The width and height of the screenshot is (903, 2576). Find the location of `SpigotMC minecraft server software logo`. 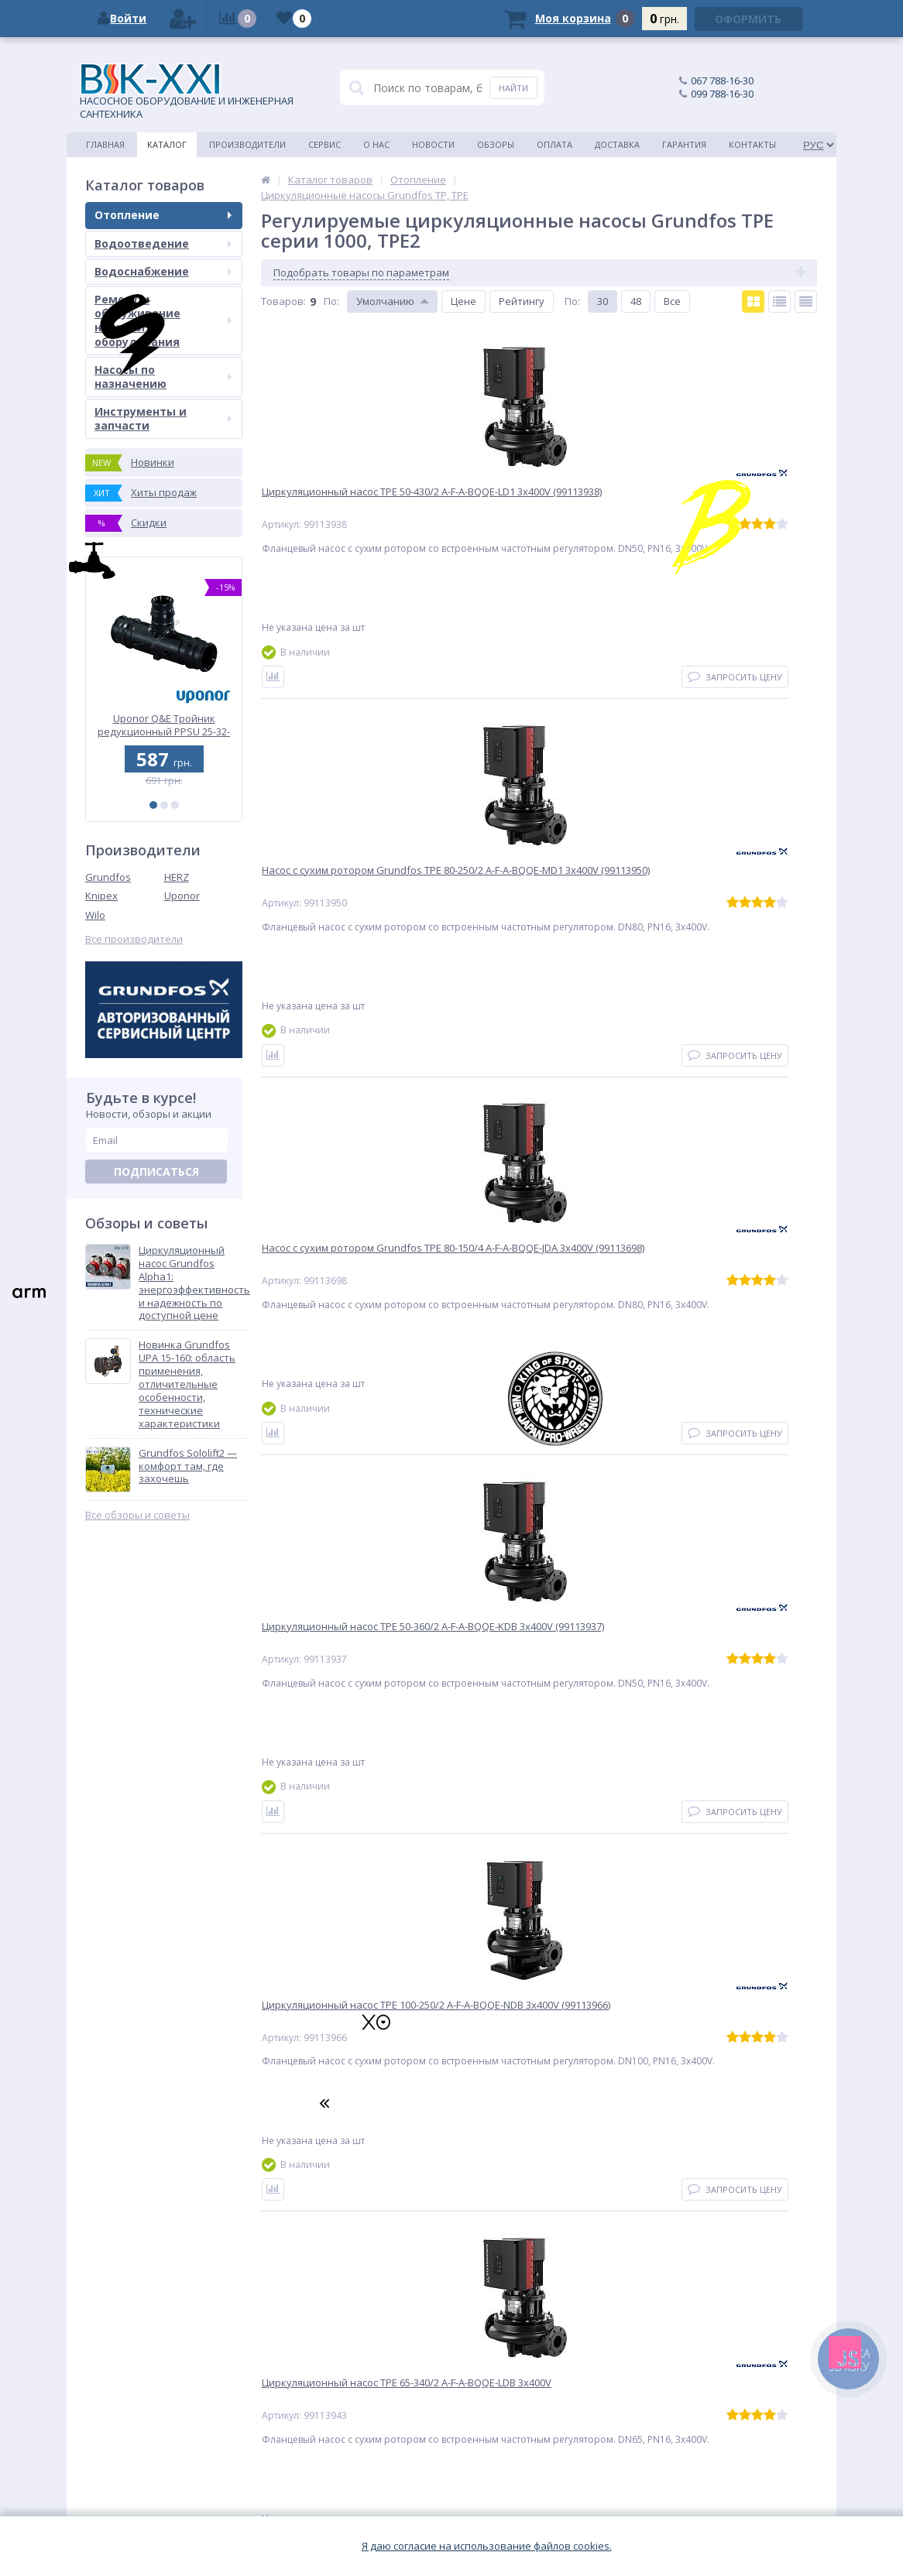

SpigotMC minecraft server software logo is located at coordinates (92, 560).